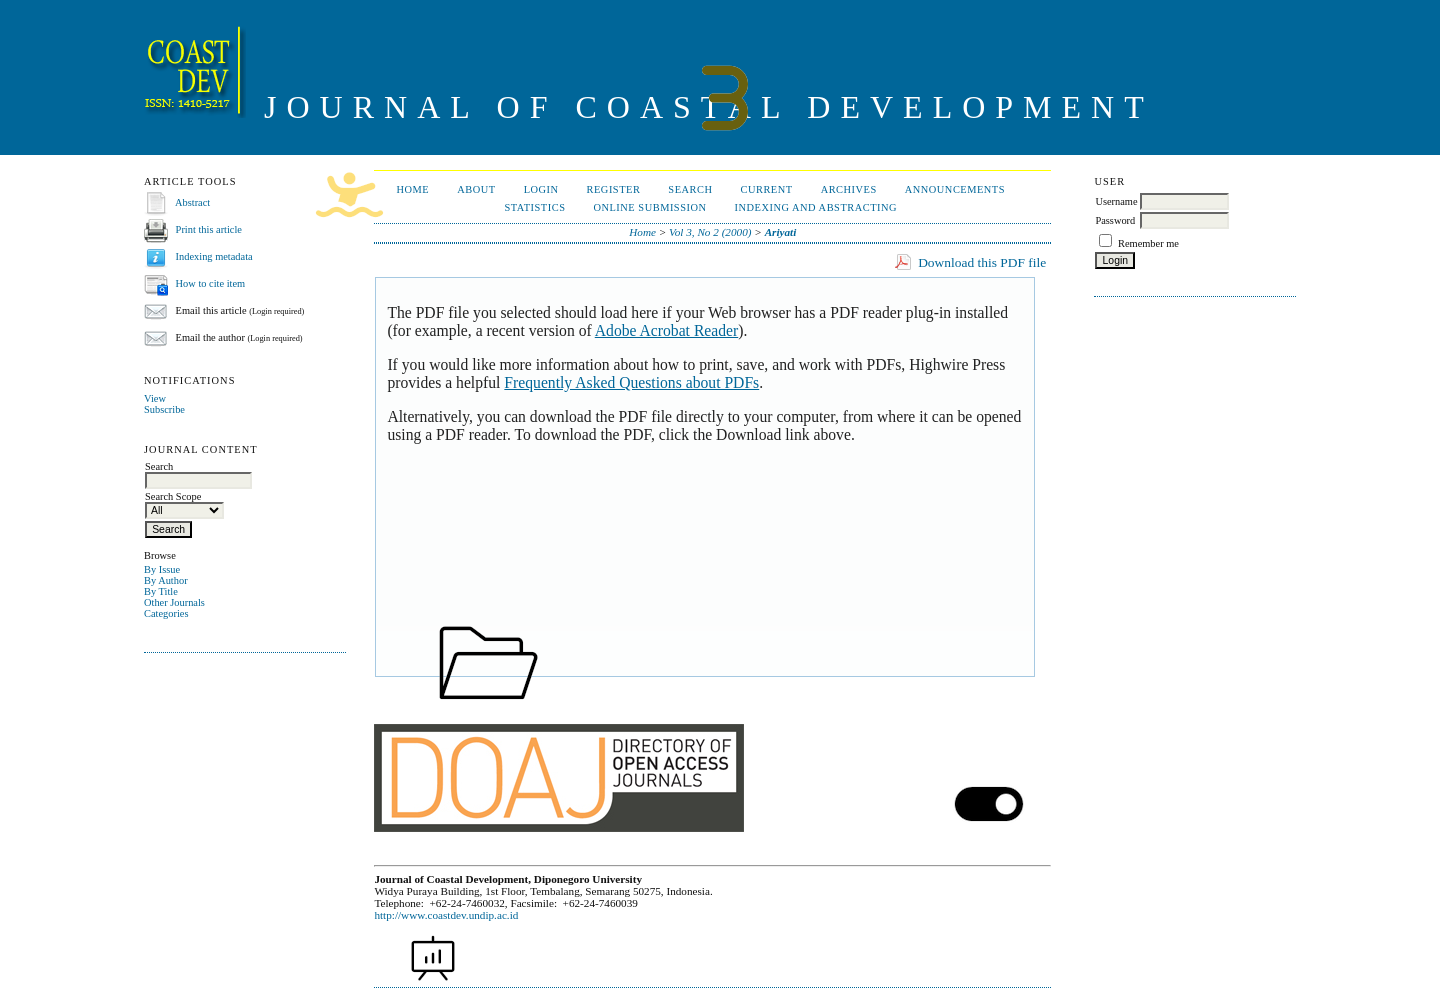 The height and width of the screenshot is (988, 1440). What do you see at coordinates (725, 98) in the screenshot?
I see `indicates the number 3 in a list or count` at bounding box center [725, 98].